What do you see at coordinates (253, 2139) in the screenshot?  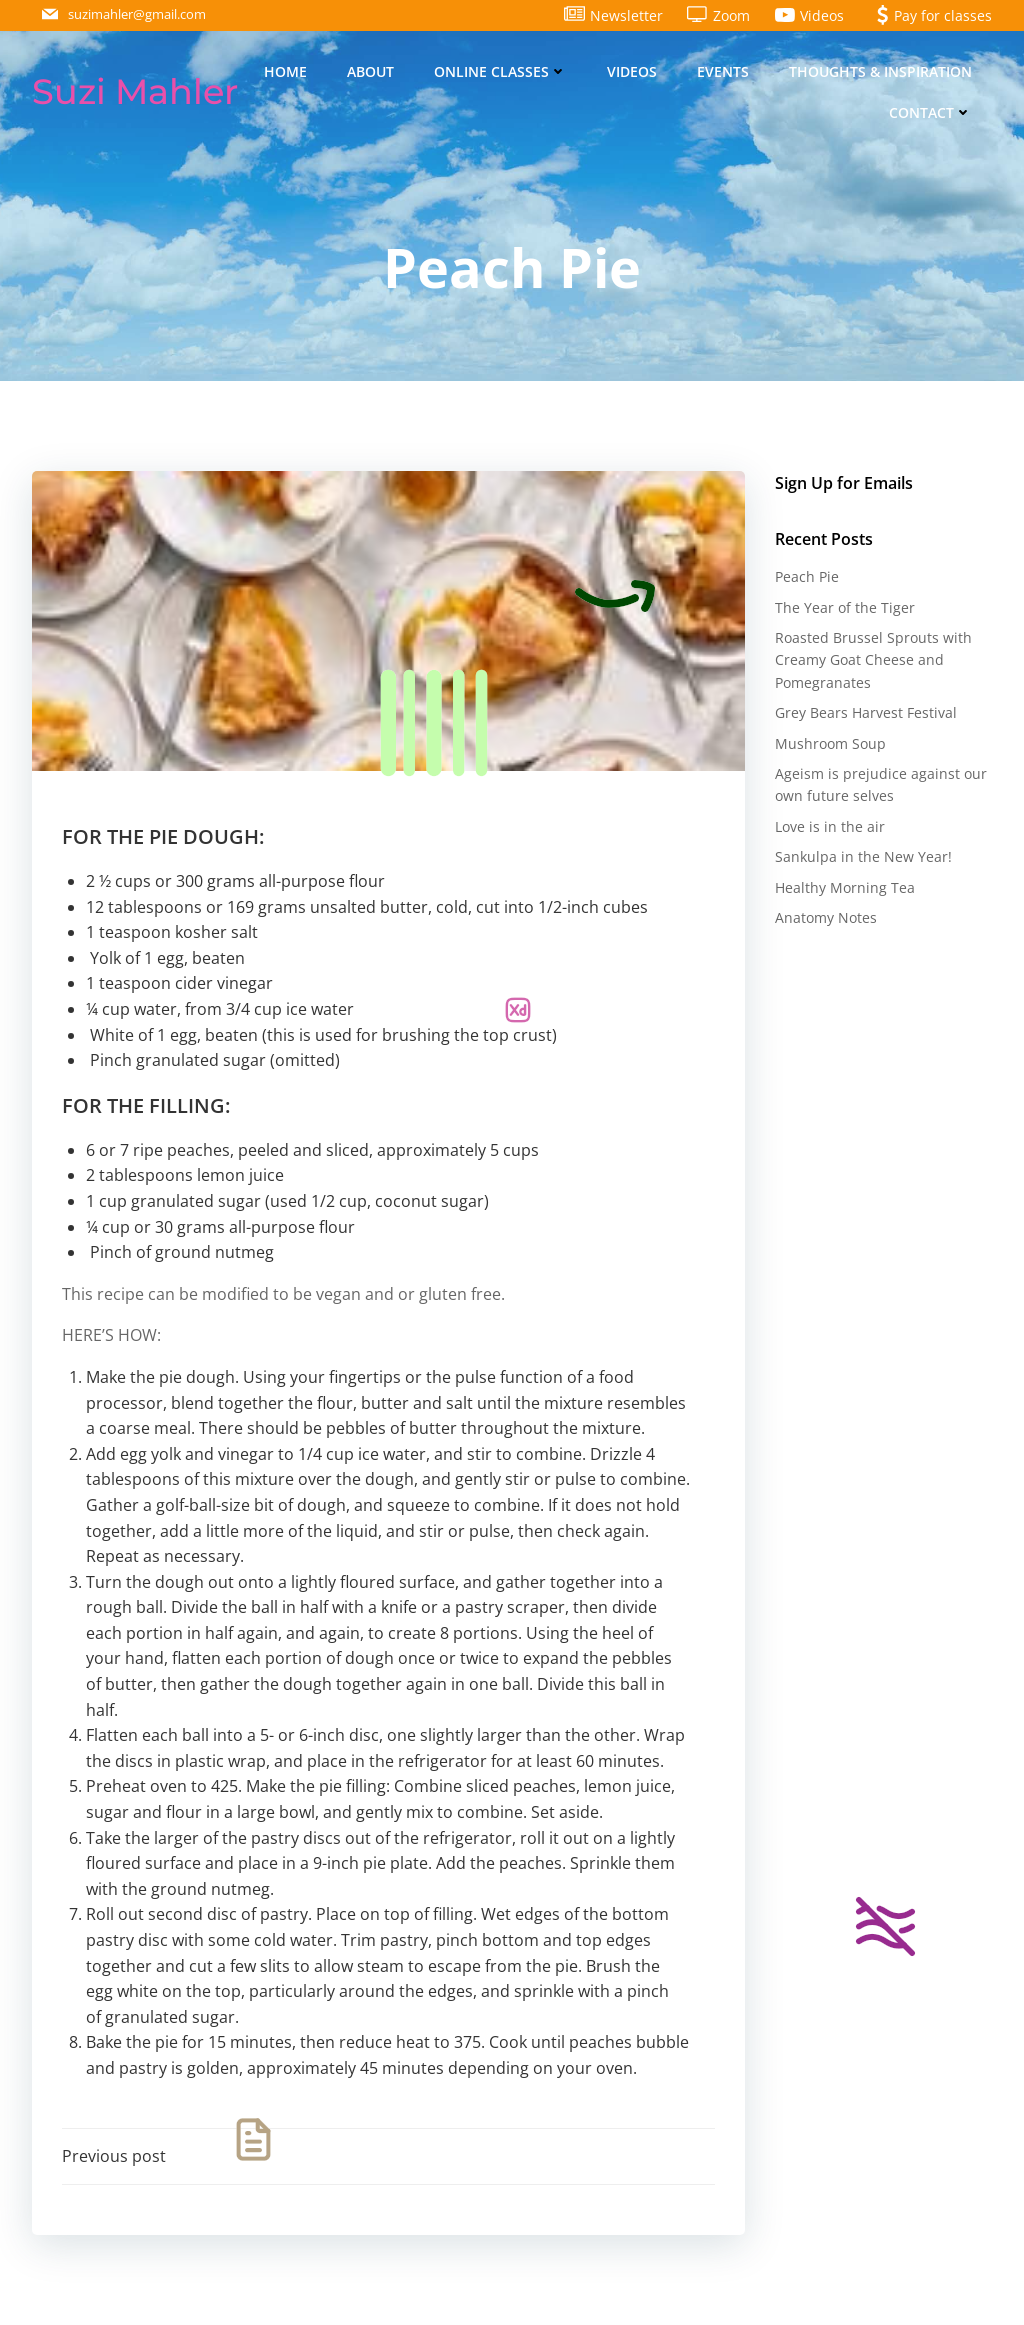 I see `view document contents` at bounding box center [253, 2139].